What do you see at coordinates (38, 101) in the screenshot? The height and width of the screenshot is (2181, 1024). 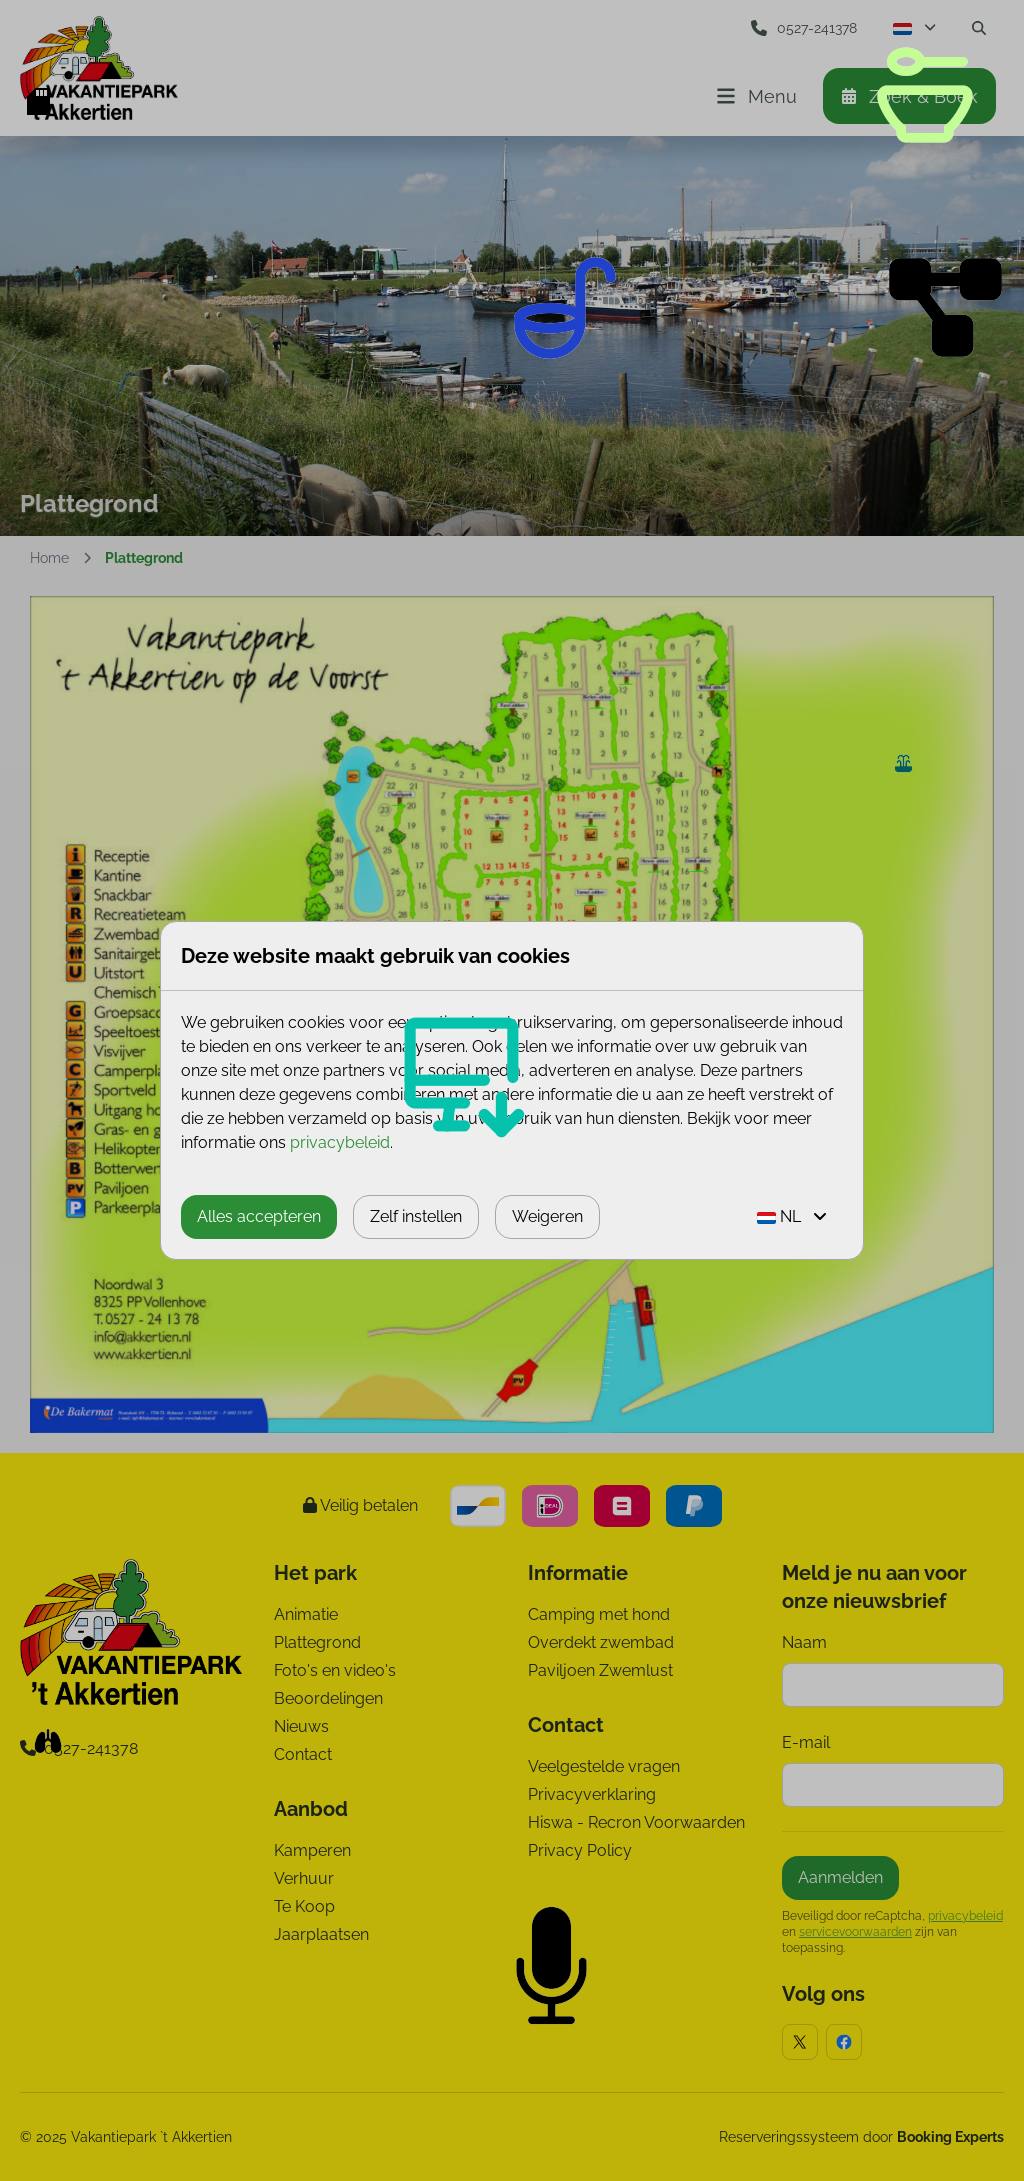 I see `access sd card storage` at bounding box center [38, 101].